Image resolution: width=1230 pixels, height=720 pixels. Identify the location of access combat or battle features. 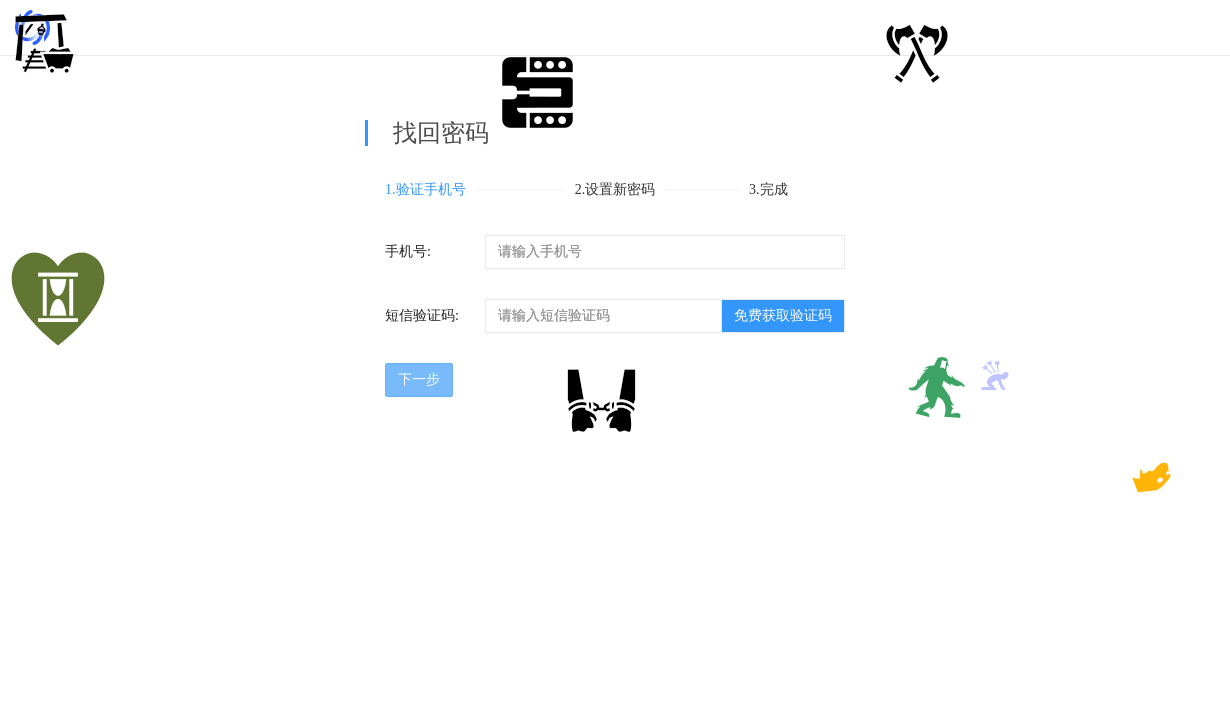
(917, 54).